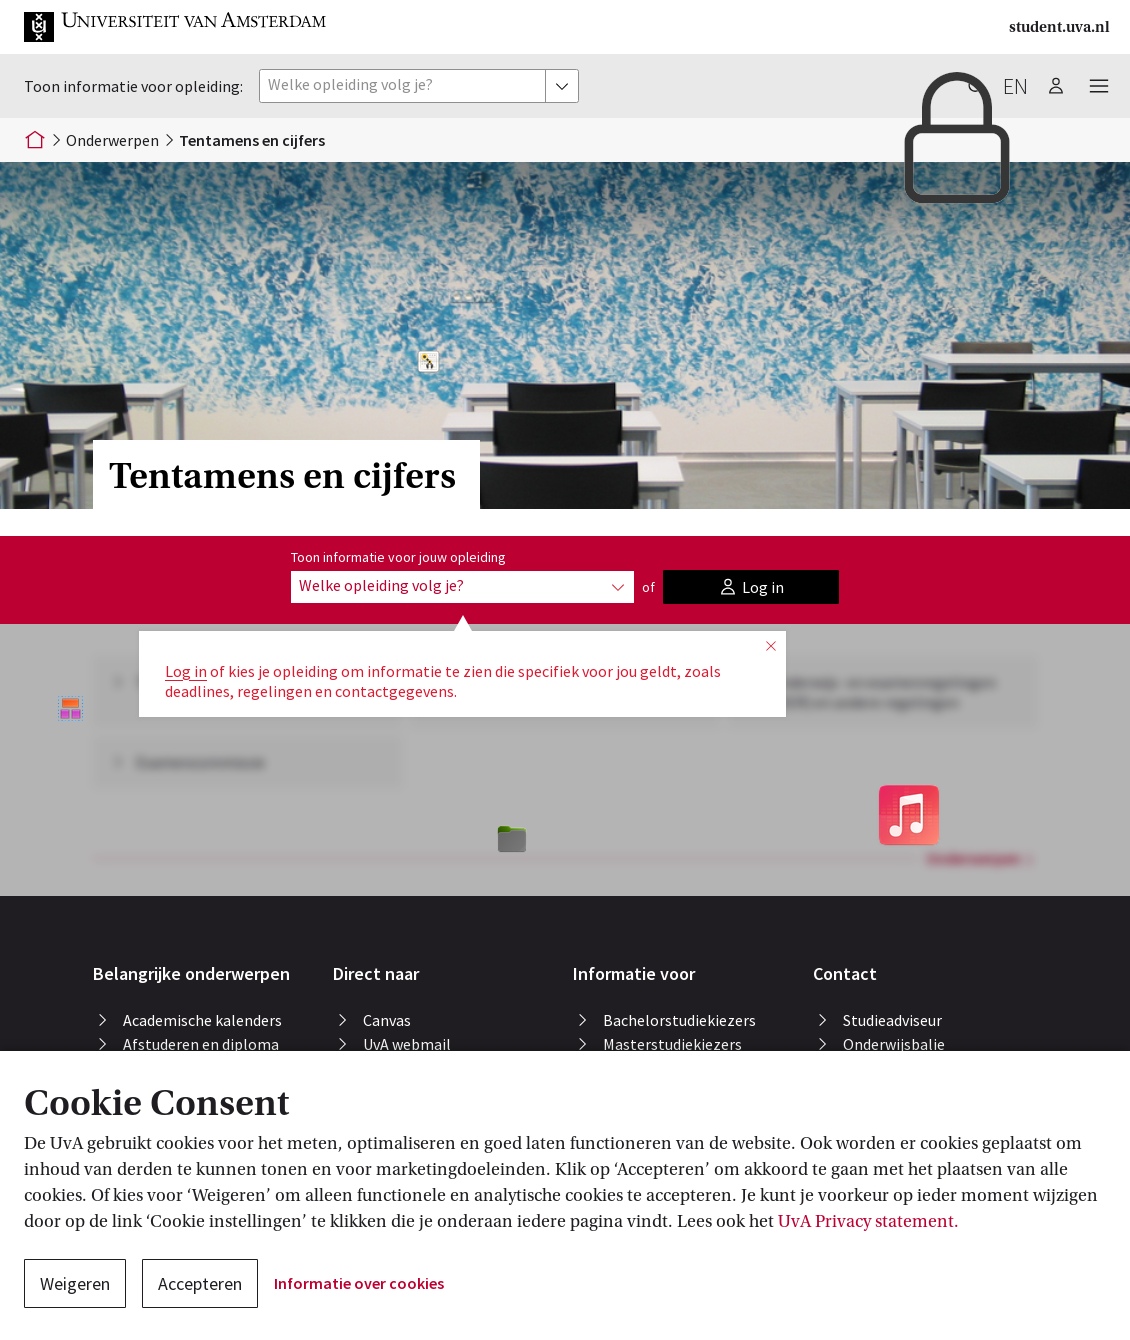  What do you see at coordinates (957, 142) in the screenshot?
I see `access screen lock settings` at bounding box center [957, 142].